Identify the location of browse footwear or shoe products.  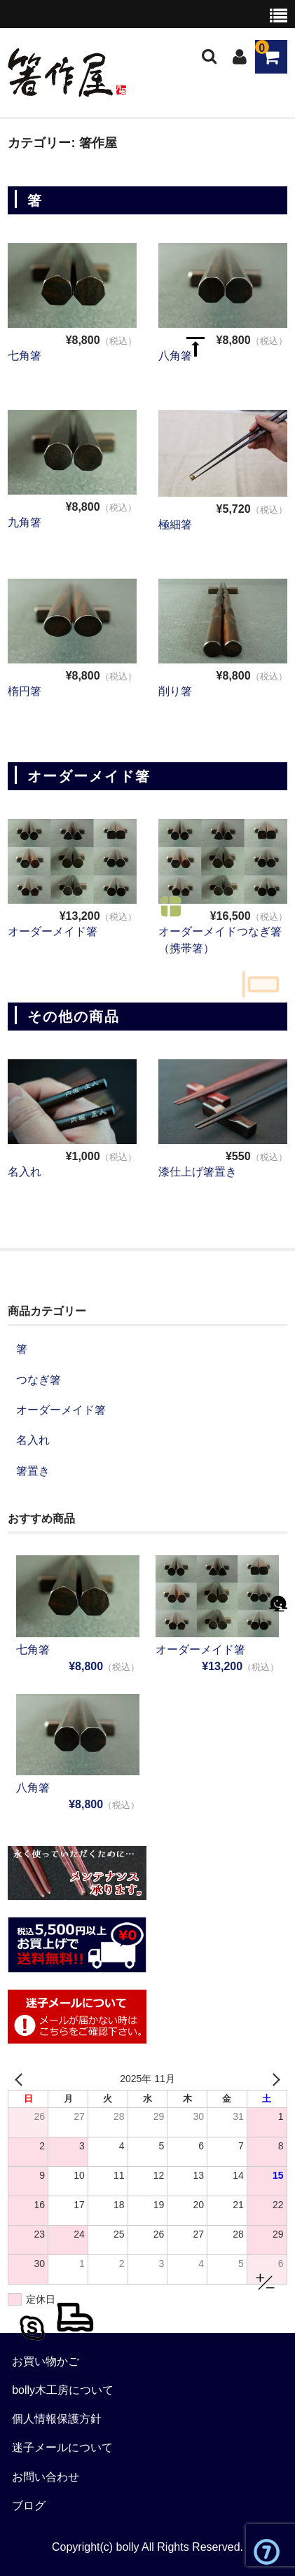
(74, 2317).